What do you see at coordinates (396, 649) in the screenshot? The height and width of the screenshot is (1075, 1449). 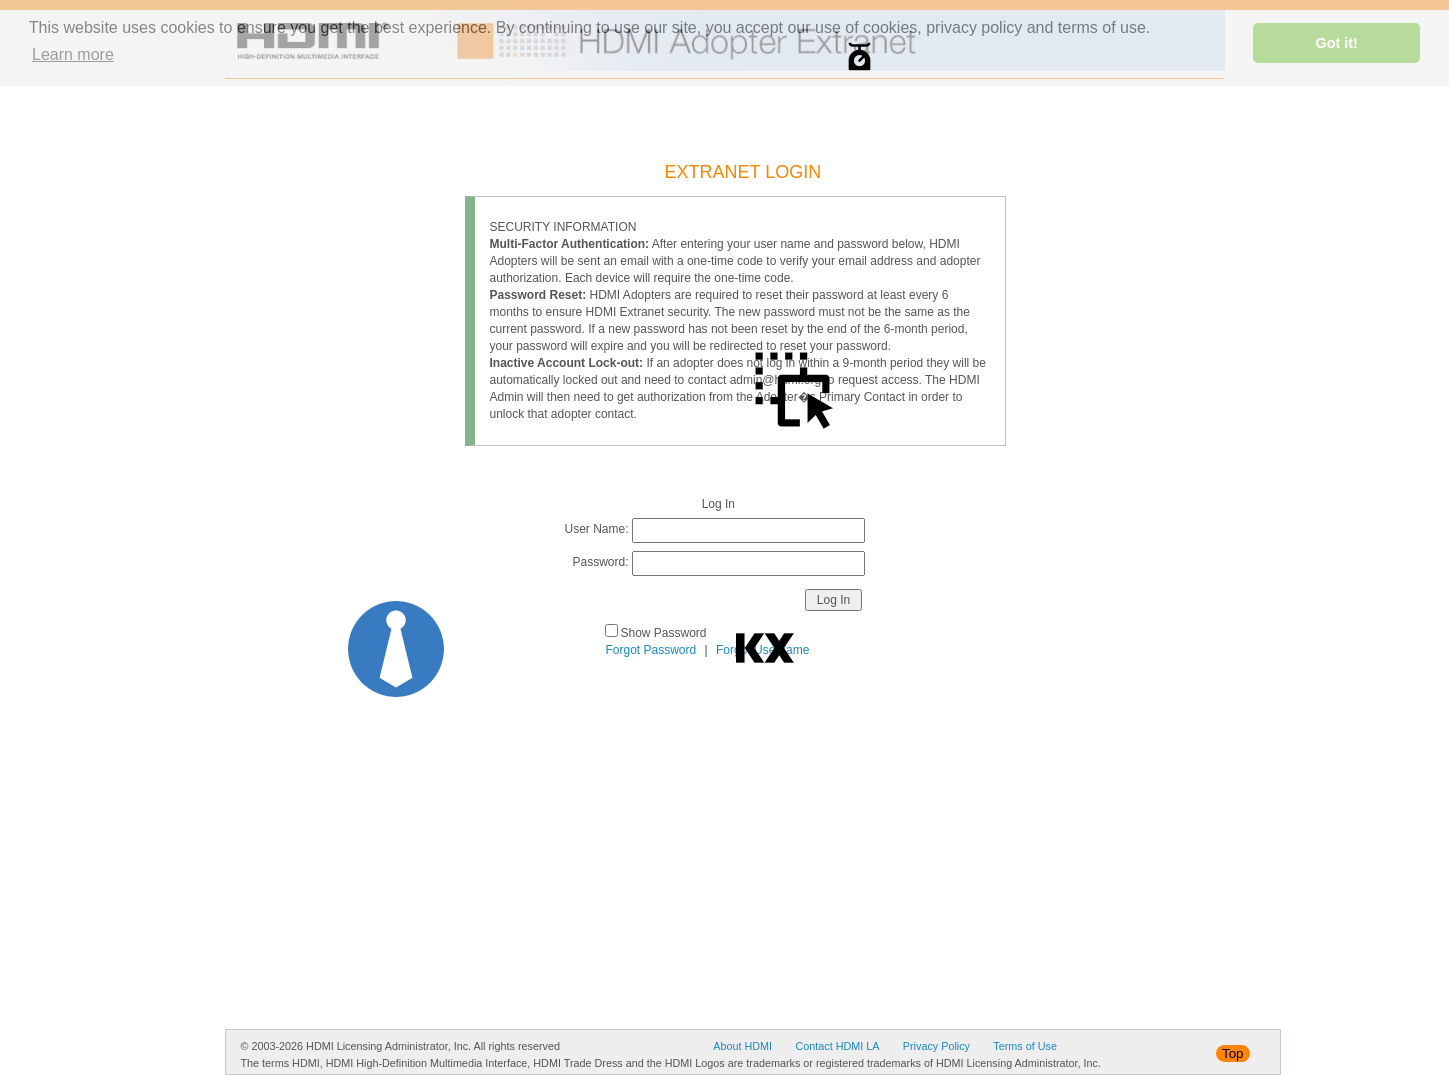 I see `mainwp logo` at bounding box center [396, 649].